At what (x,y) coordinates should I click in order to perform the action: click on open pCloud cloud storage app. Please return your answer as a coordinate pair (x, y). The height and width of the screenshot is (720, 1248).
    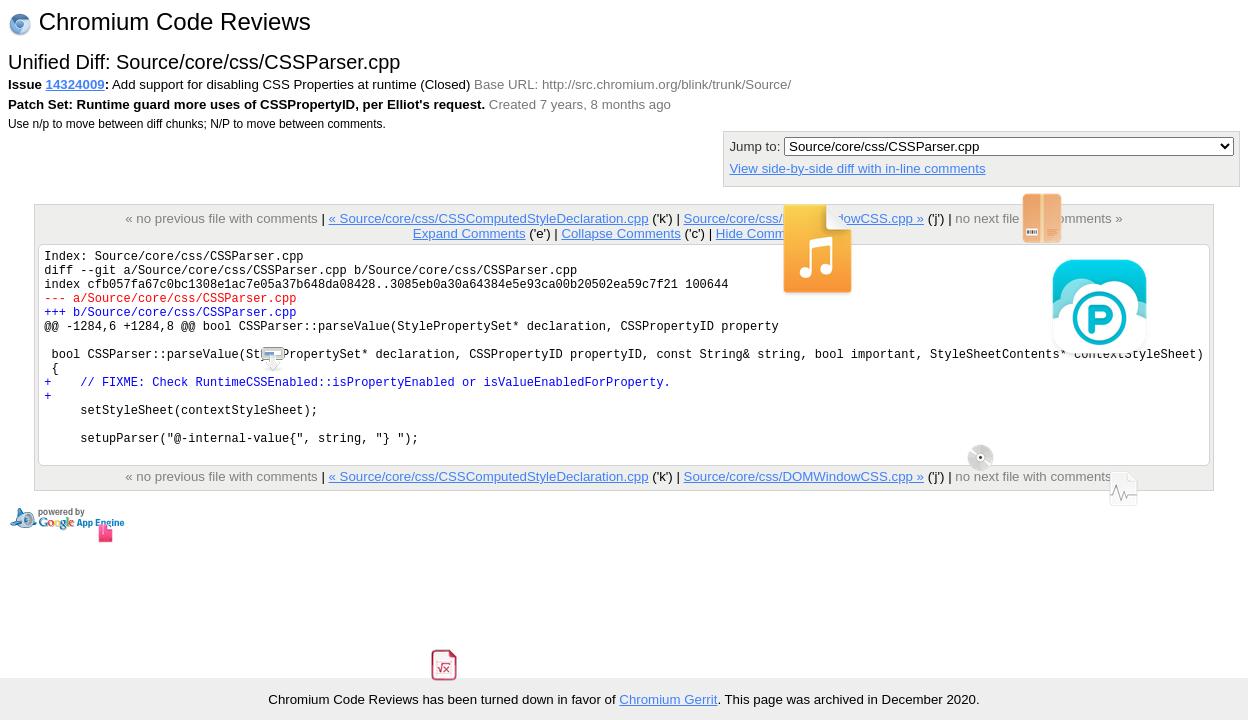
    Looking at the image, I should click on (1099, 306).